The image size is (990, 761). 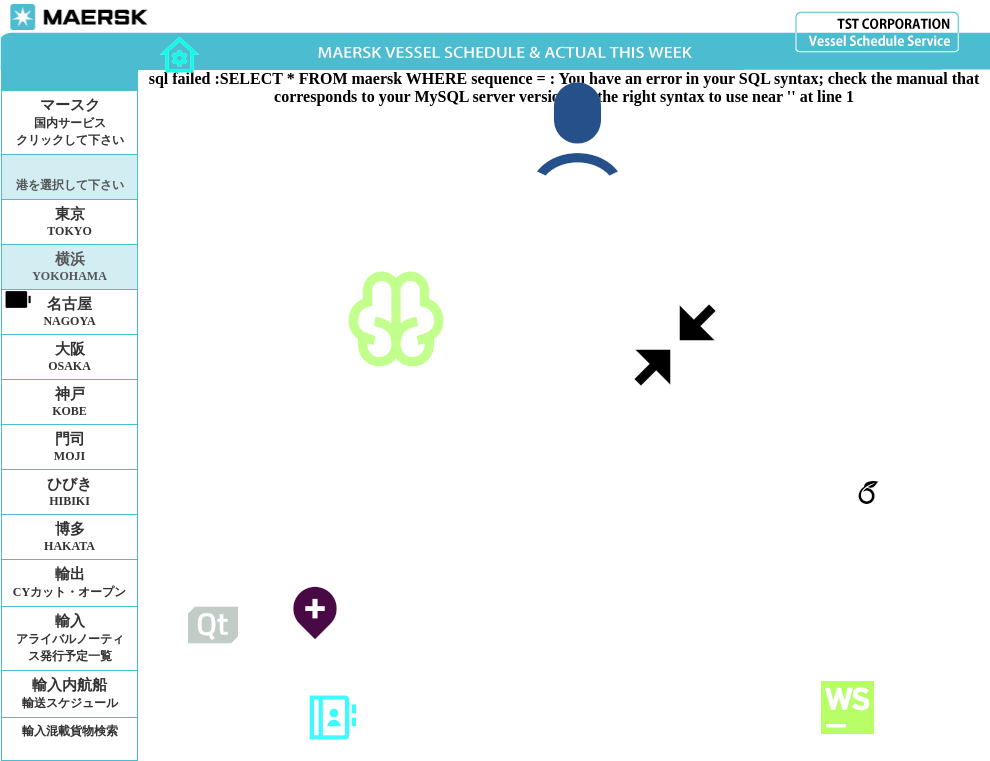 What do you see at coordinates (315, 611) in the screenshot?
I see `add a new location pin` at bounding box center [315, 611].